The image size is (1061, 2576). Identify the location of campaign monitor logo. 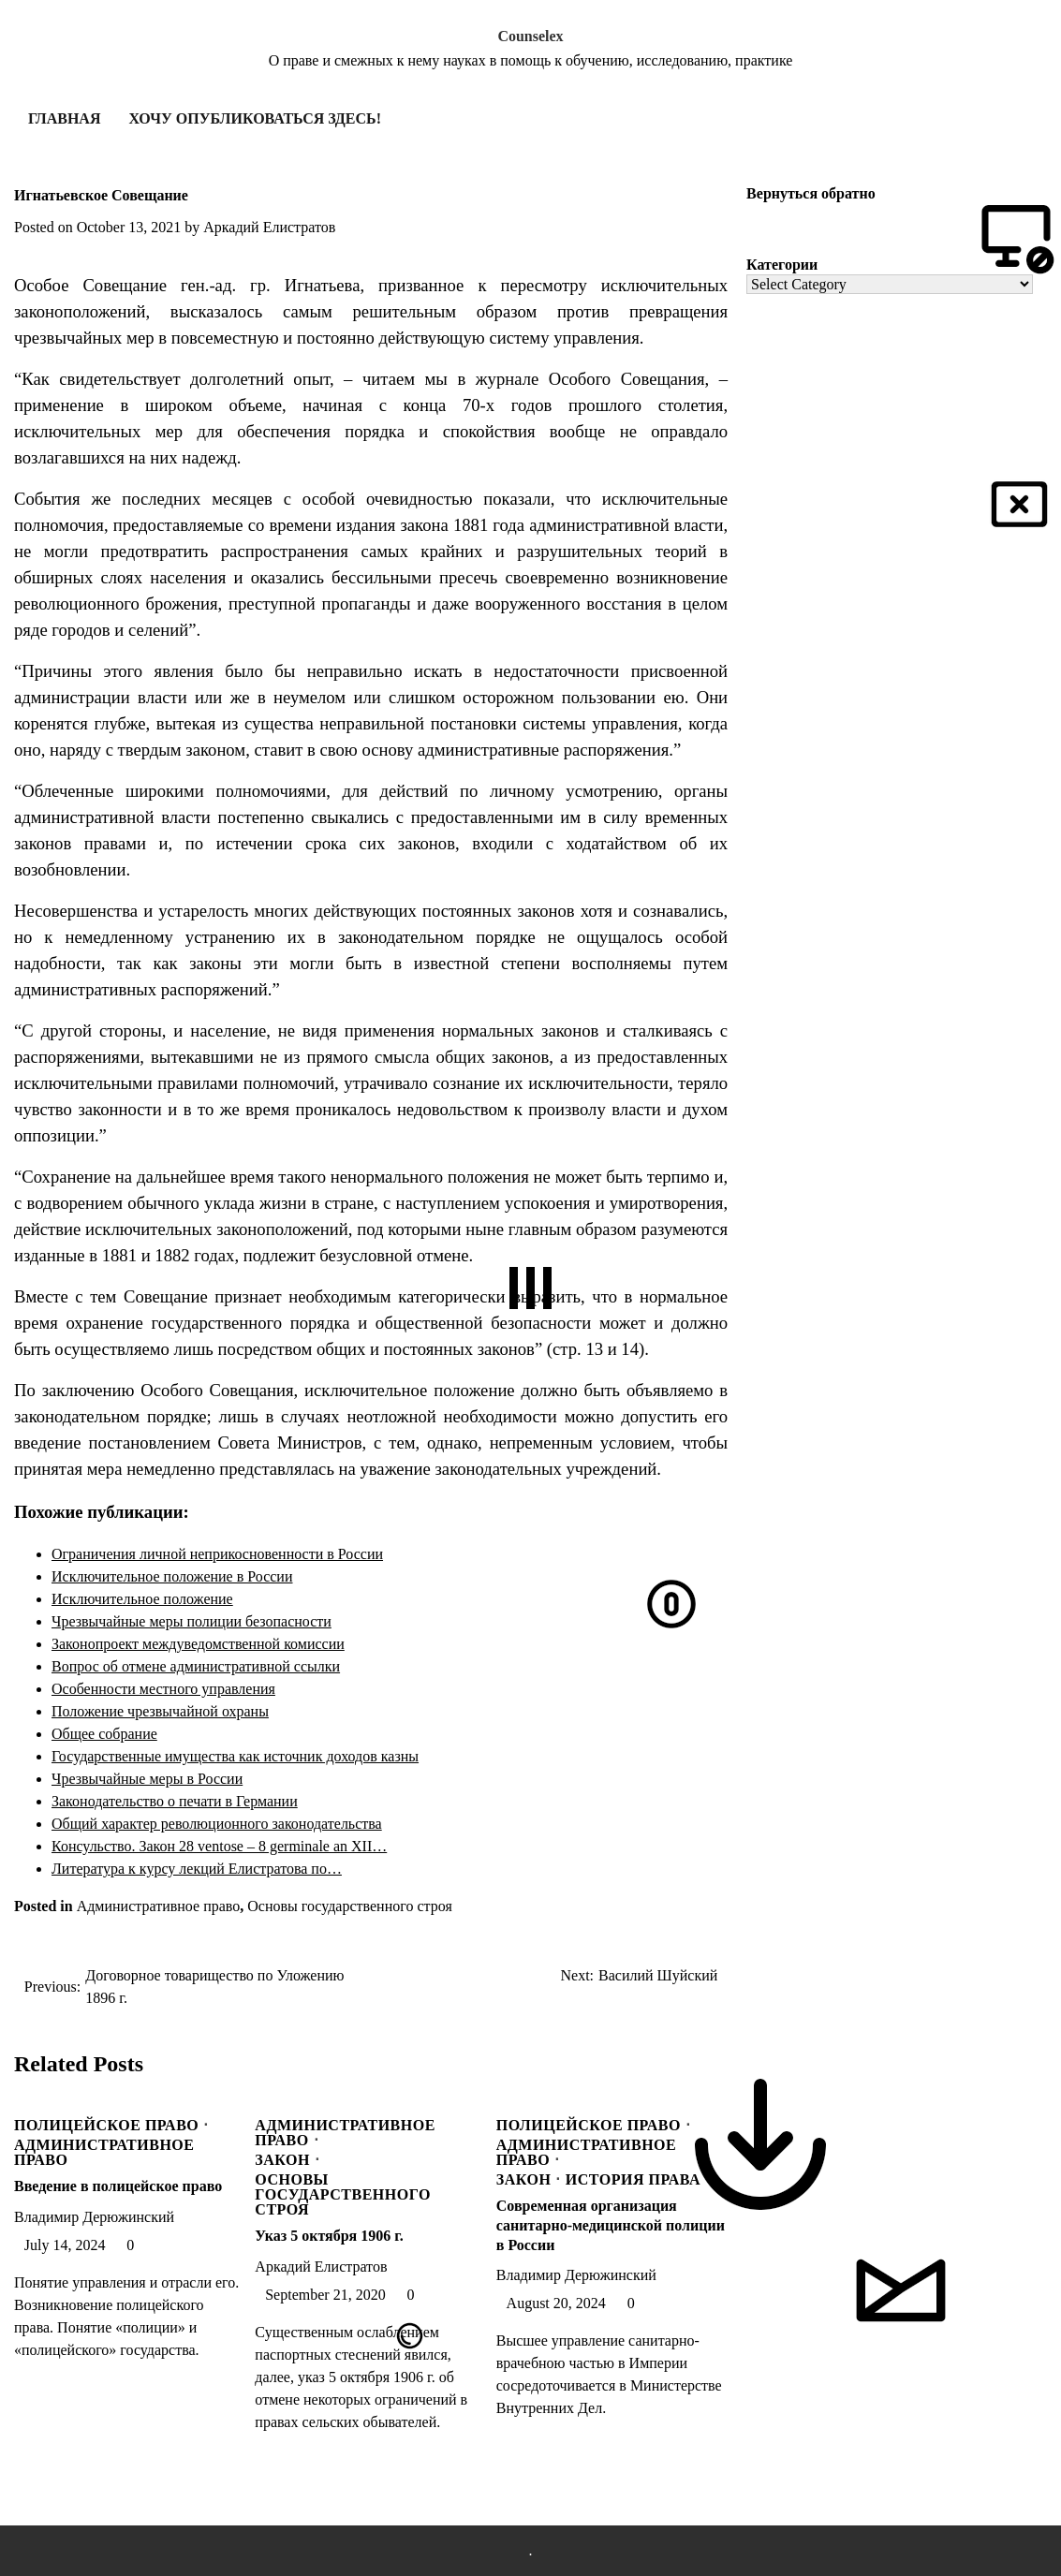
(901, 2290).